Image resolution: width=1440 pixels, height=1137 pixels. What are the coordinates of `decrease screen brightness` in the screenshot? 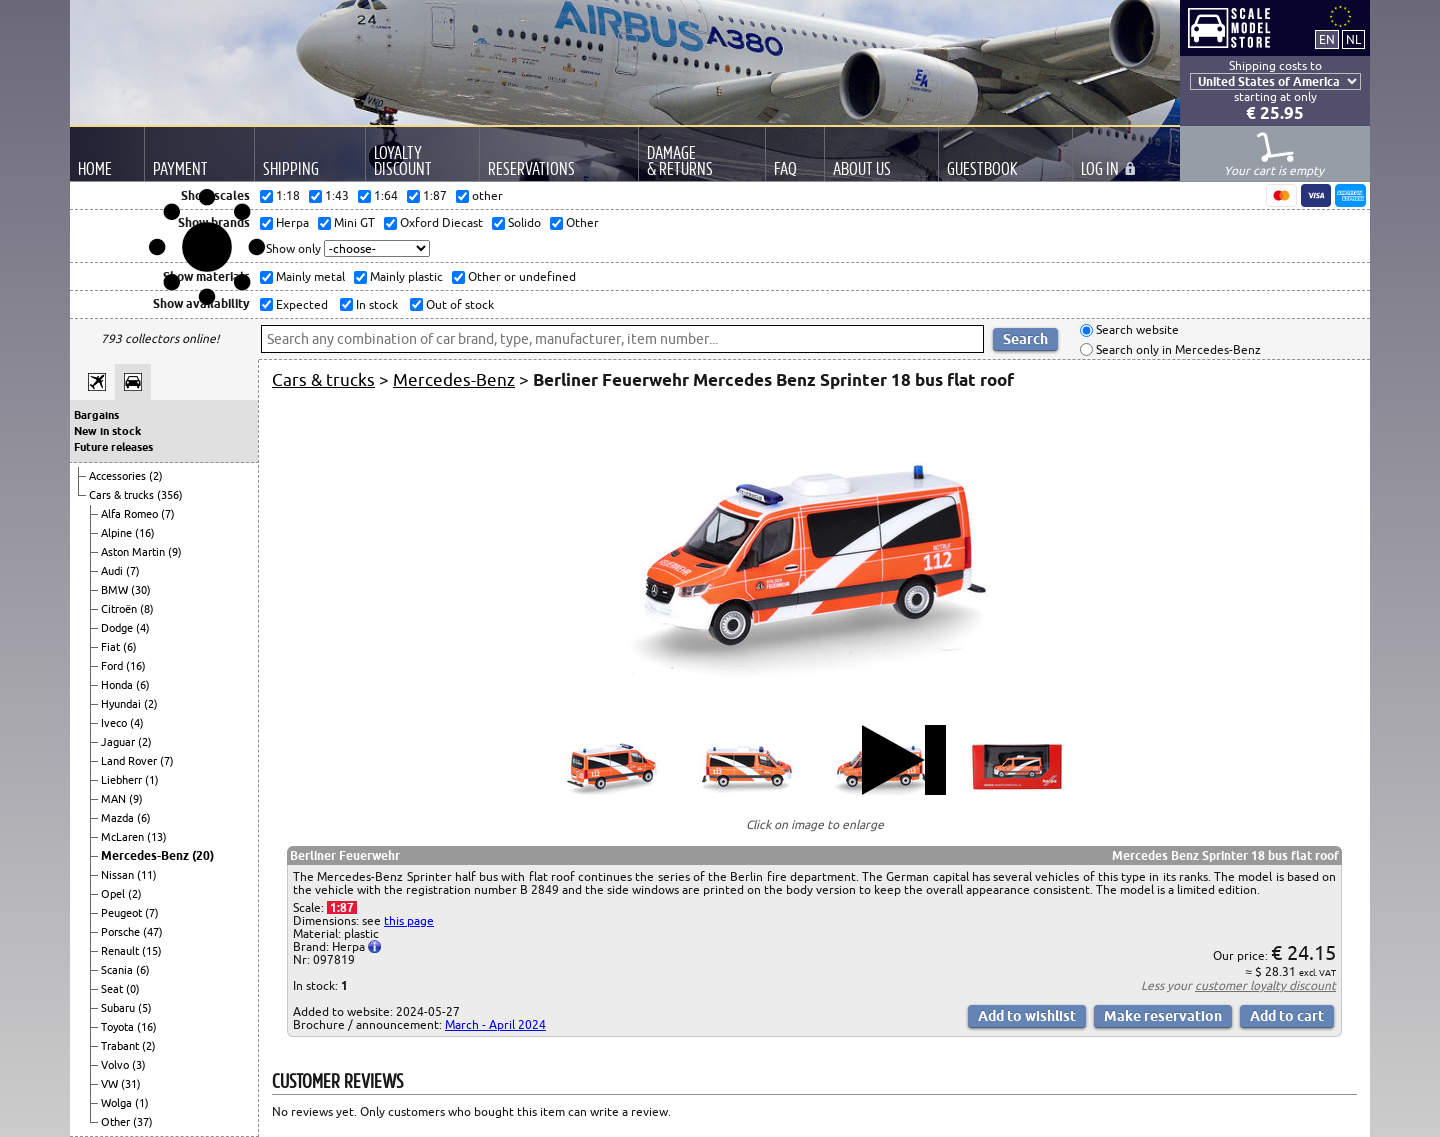 It's located at (207, 247).